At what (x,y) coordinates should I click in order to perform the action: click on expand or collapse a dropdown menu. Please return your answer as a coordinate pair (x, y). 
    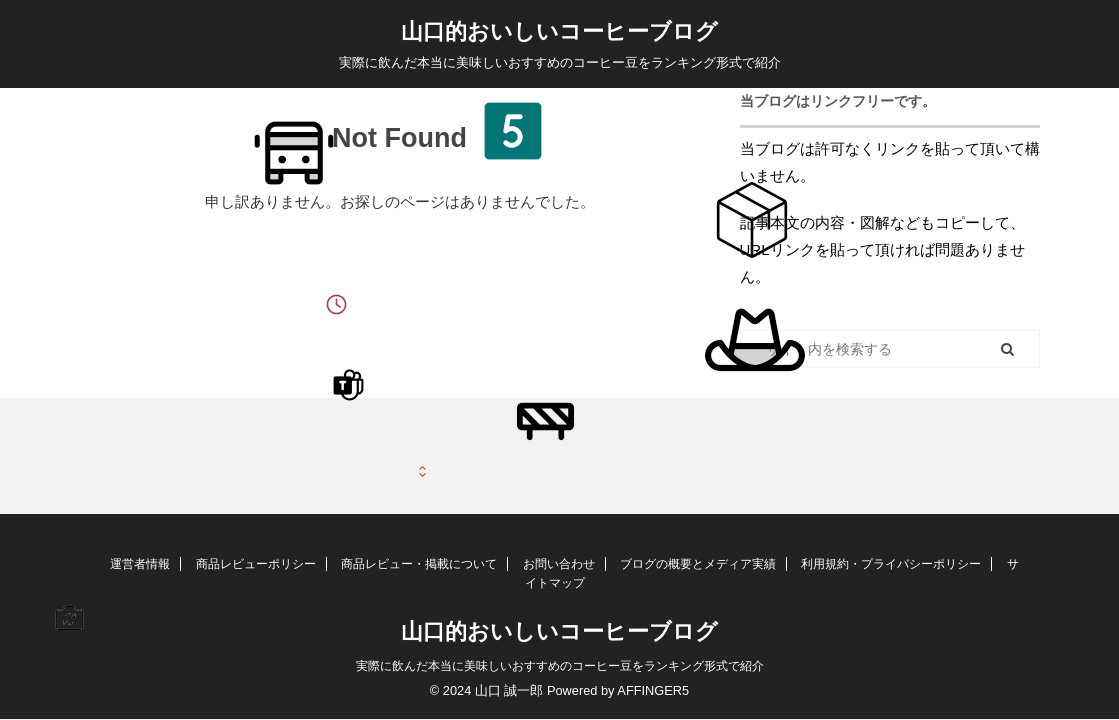
    Looking at the image, I should click on (422, 471).